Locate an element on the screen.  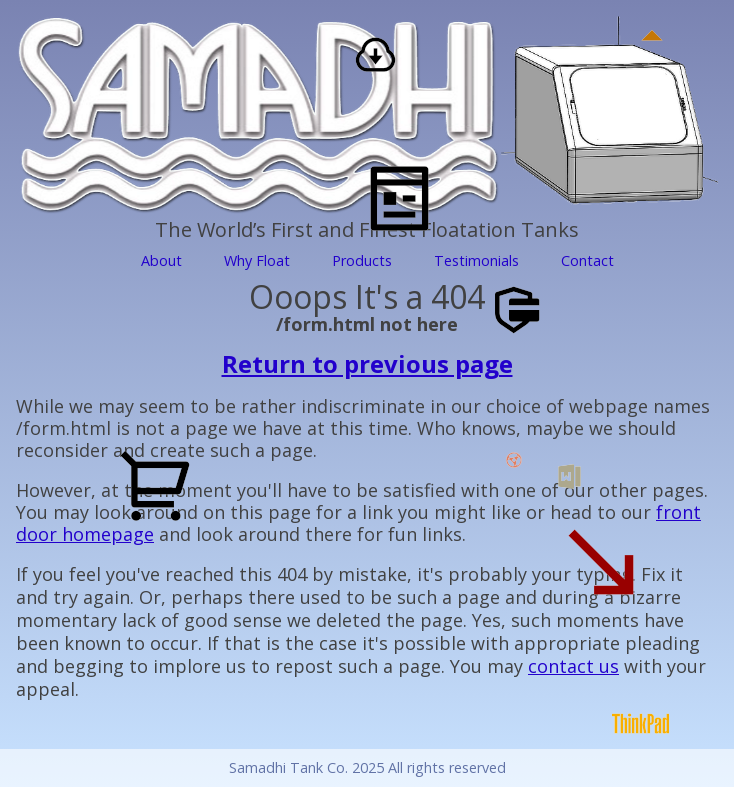
ThinkPad brand logo is located at coordinates (640, 723).